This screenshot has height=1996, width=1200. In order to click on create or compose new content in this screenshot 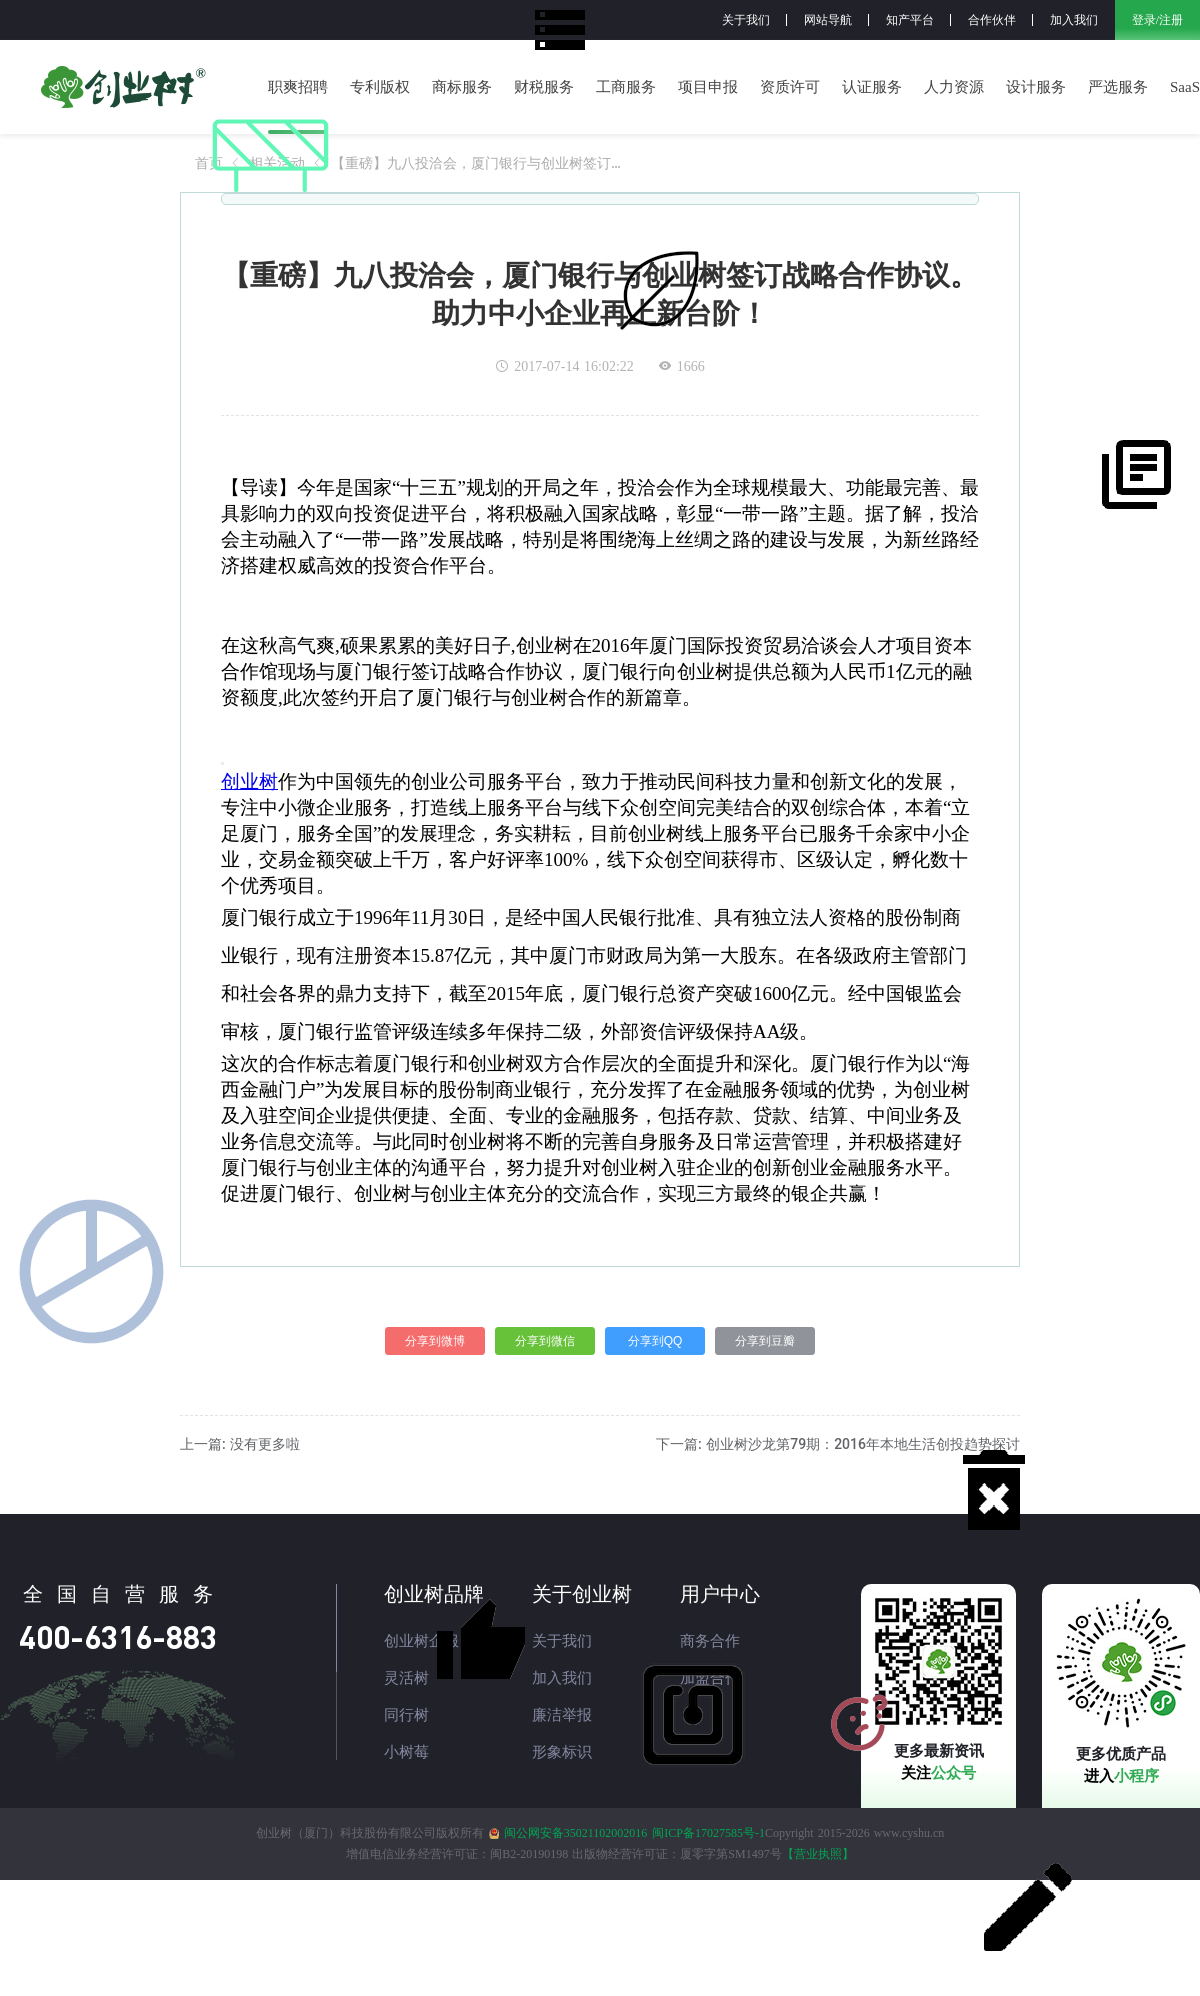, I will do `click(1028, 1907)`.